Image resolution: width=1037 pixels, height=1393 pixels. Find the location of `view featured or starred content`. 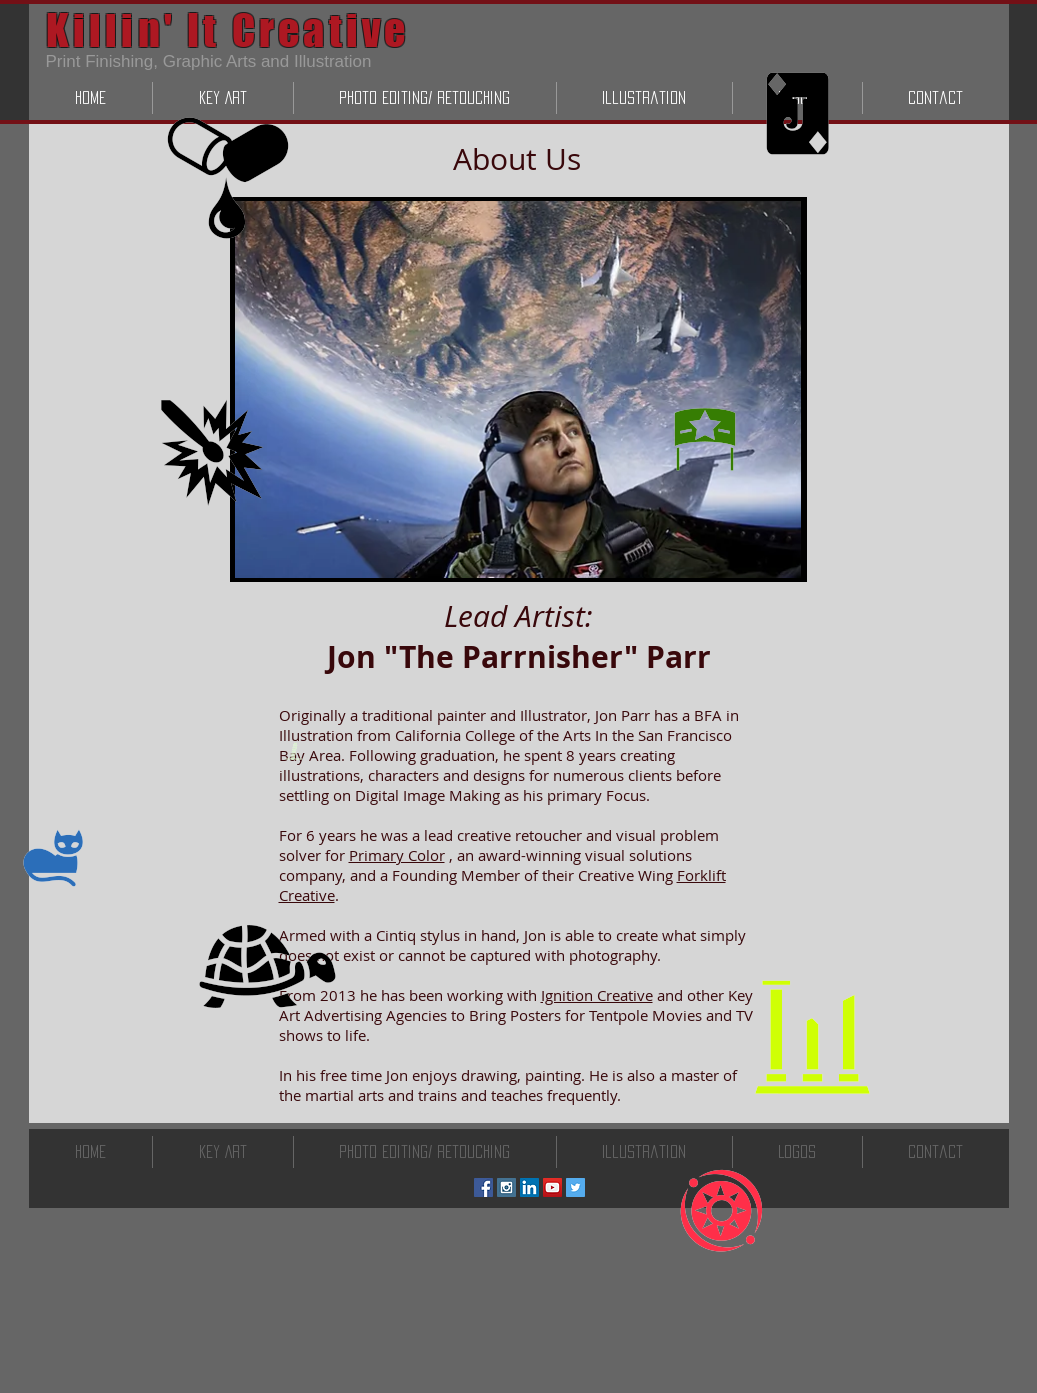

view featured or starred content is located at coordinates (705, 439).